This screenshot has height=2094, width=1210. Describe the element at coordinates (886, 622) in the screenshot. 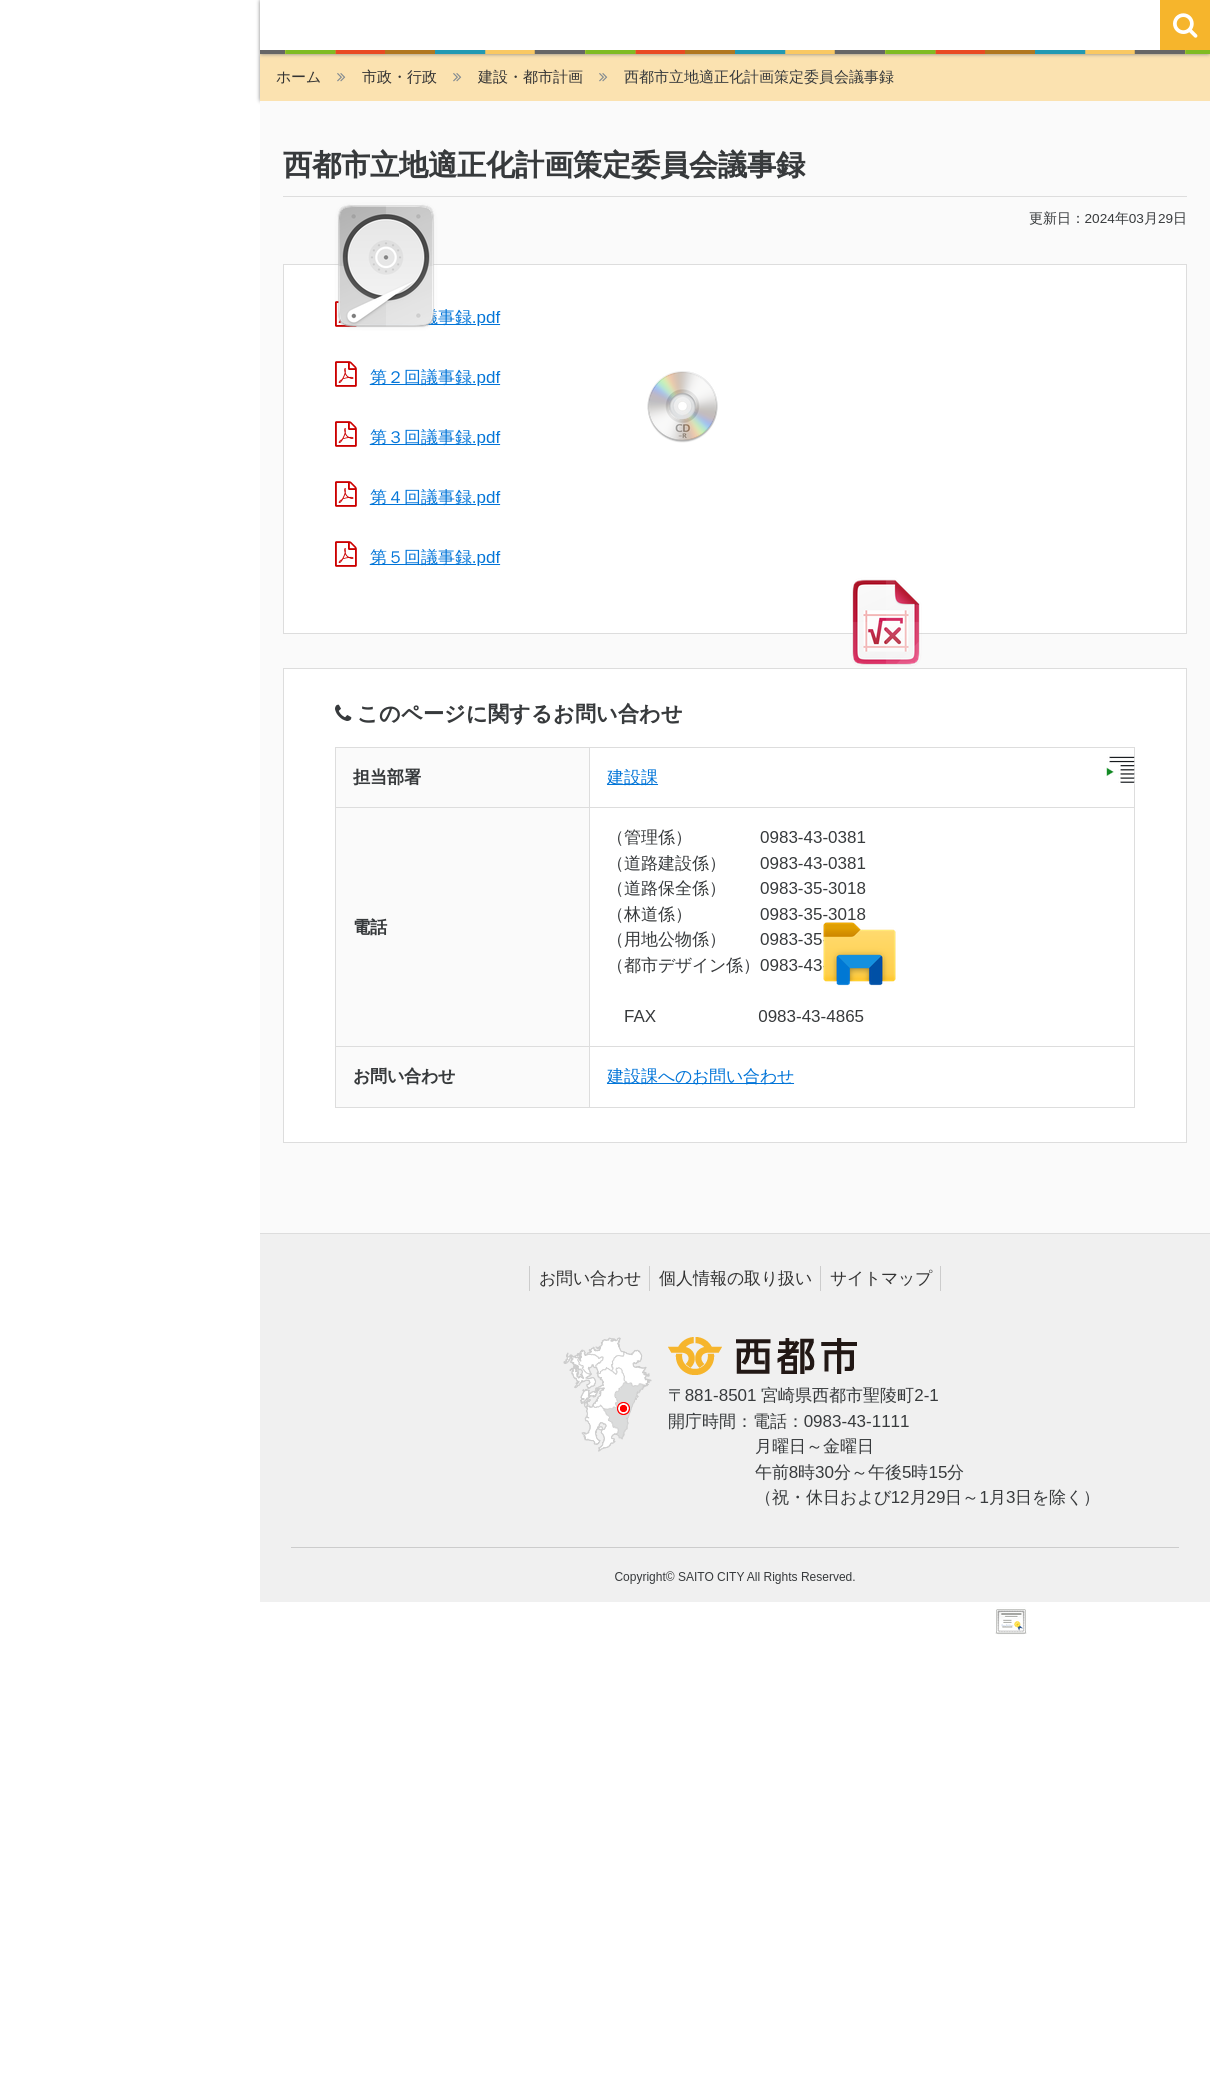

I see `libreoffice math formula document file` at that location.